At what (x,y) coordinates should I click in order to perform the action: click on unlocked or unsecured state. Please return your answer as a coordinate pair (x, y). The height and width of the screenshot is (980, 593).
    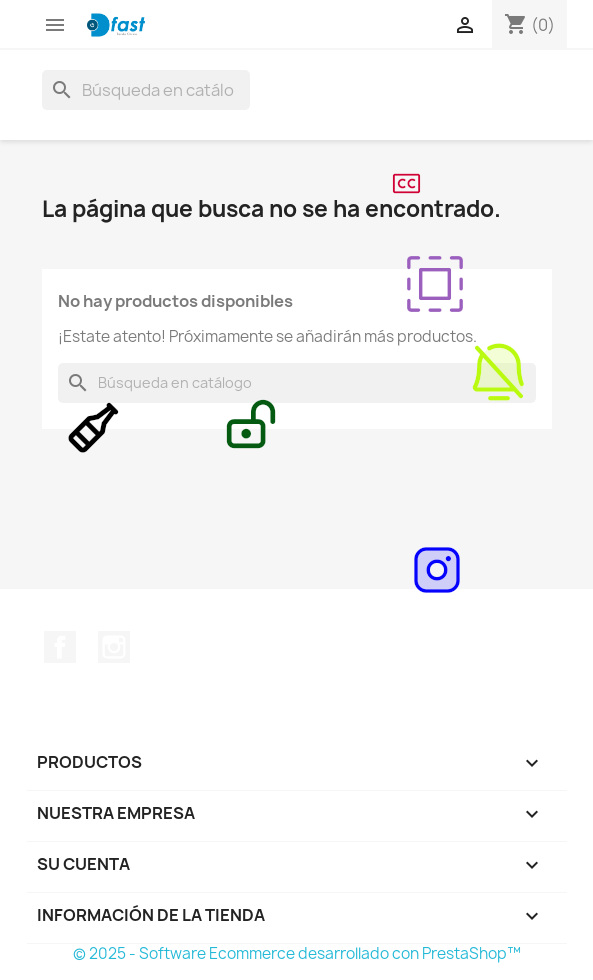
    Looking at the image, I should click on (251, 424).